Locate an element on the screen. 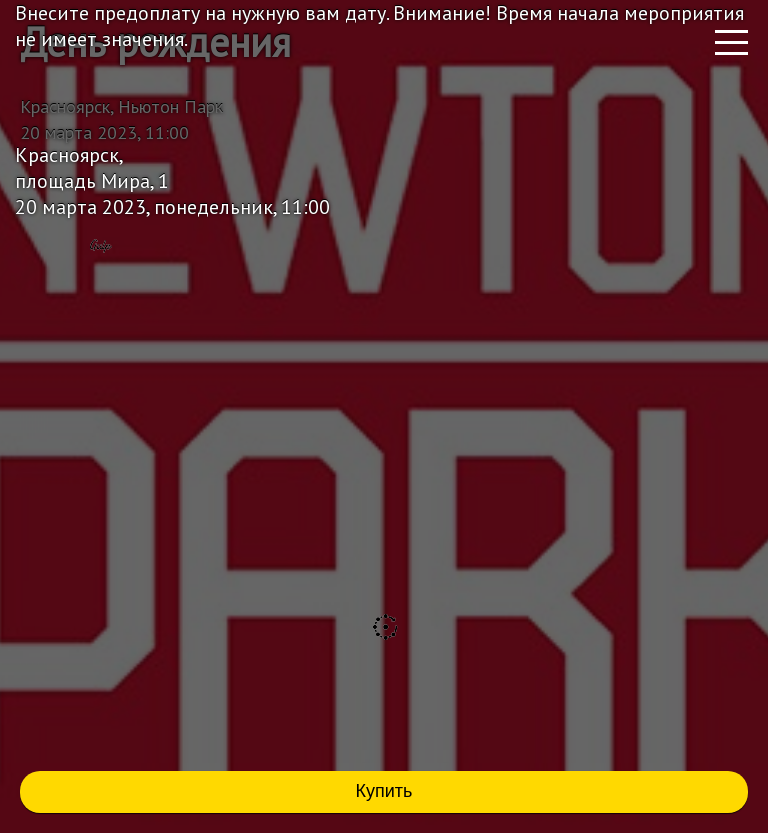  gulp.js task runner logo is located at coordinates (101, 246).